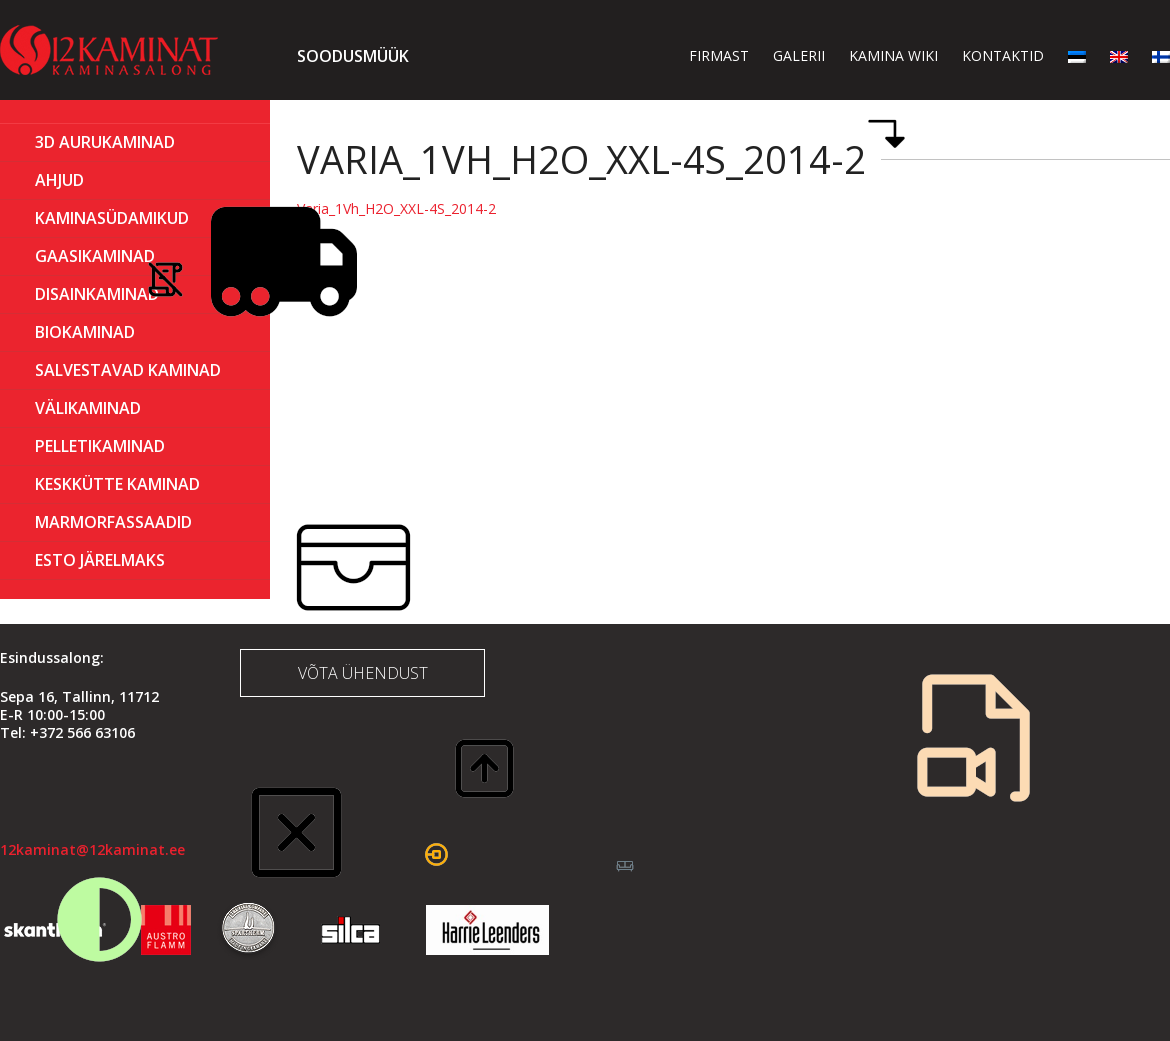 The width and height of the screenshot is (1170, 1041). What do you see at coordinates (484, 768) in the screenshot?
I see `upload a file or document` at bounding box center [484, 768].